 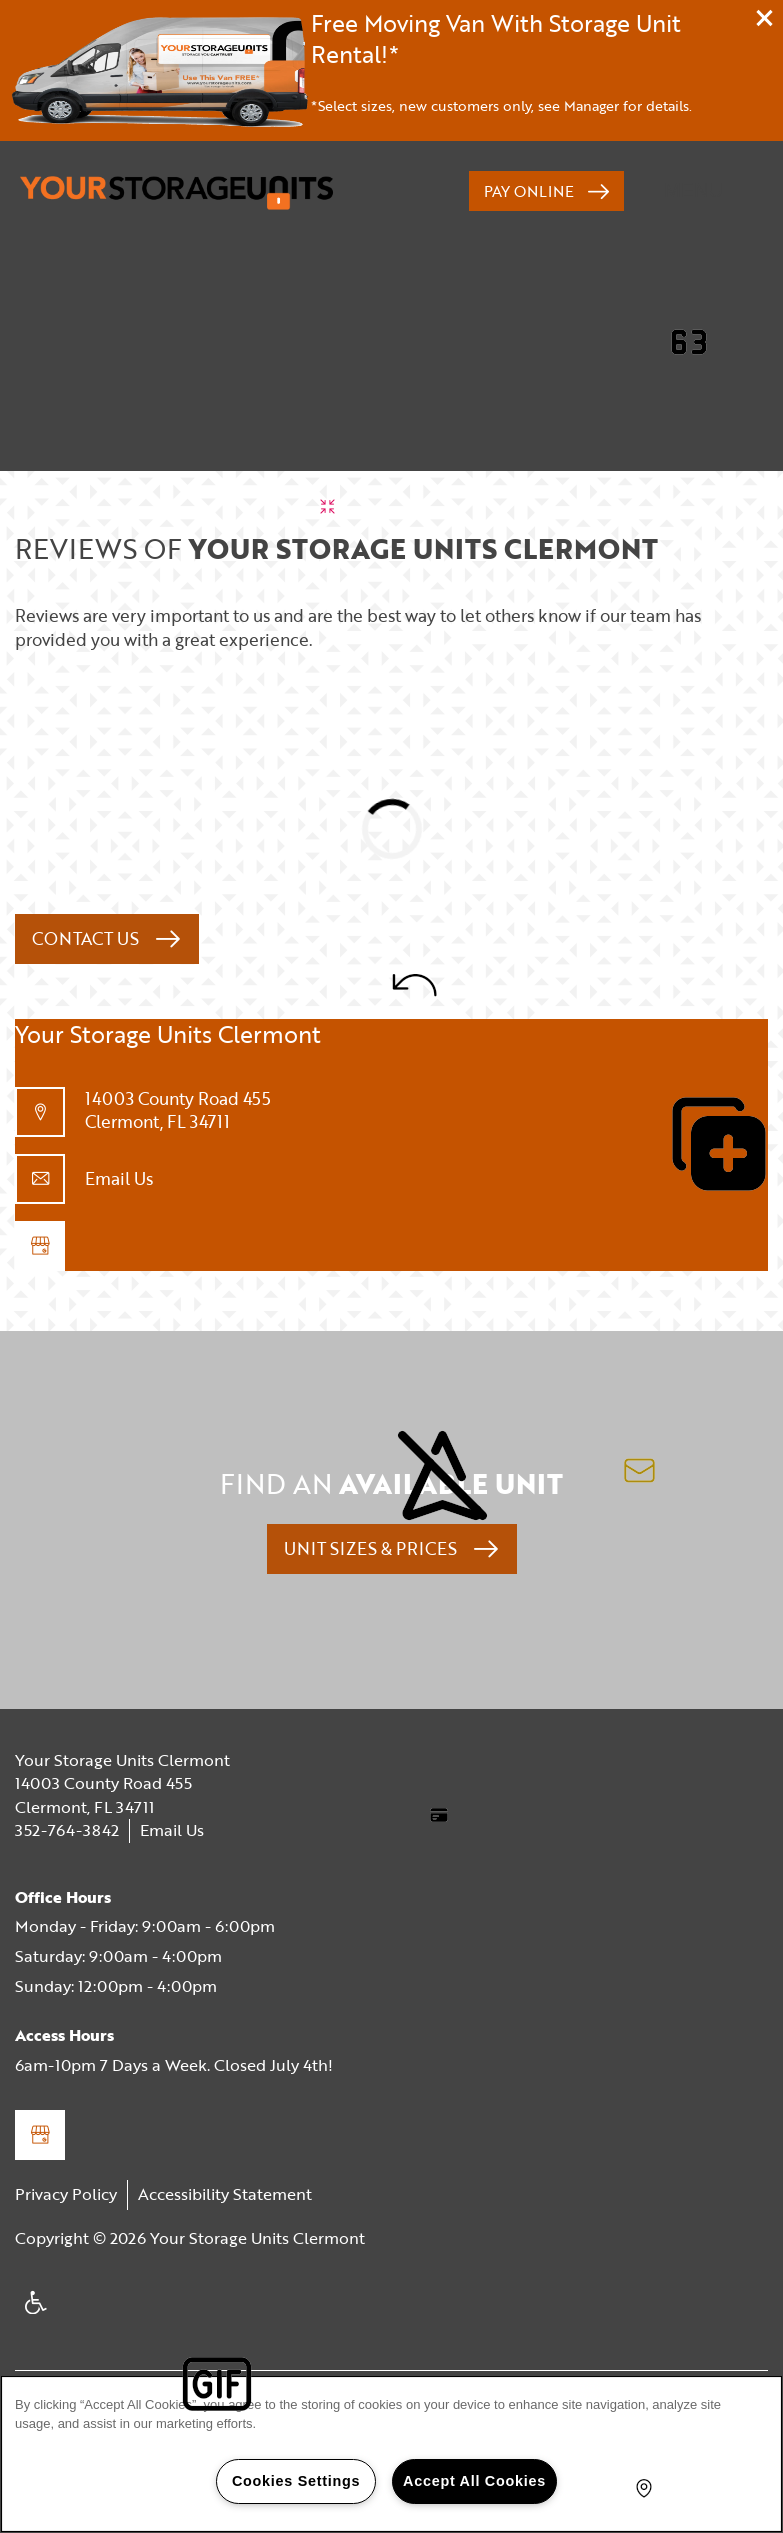 I want to click on access payment methods, so click(x=439, y=1815).